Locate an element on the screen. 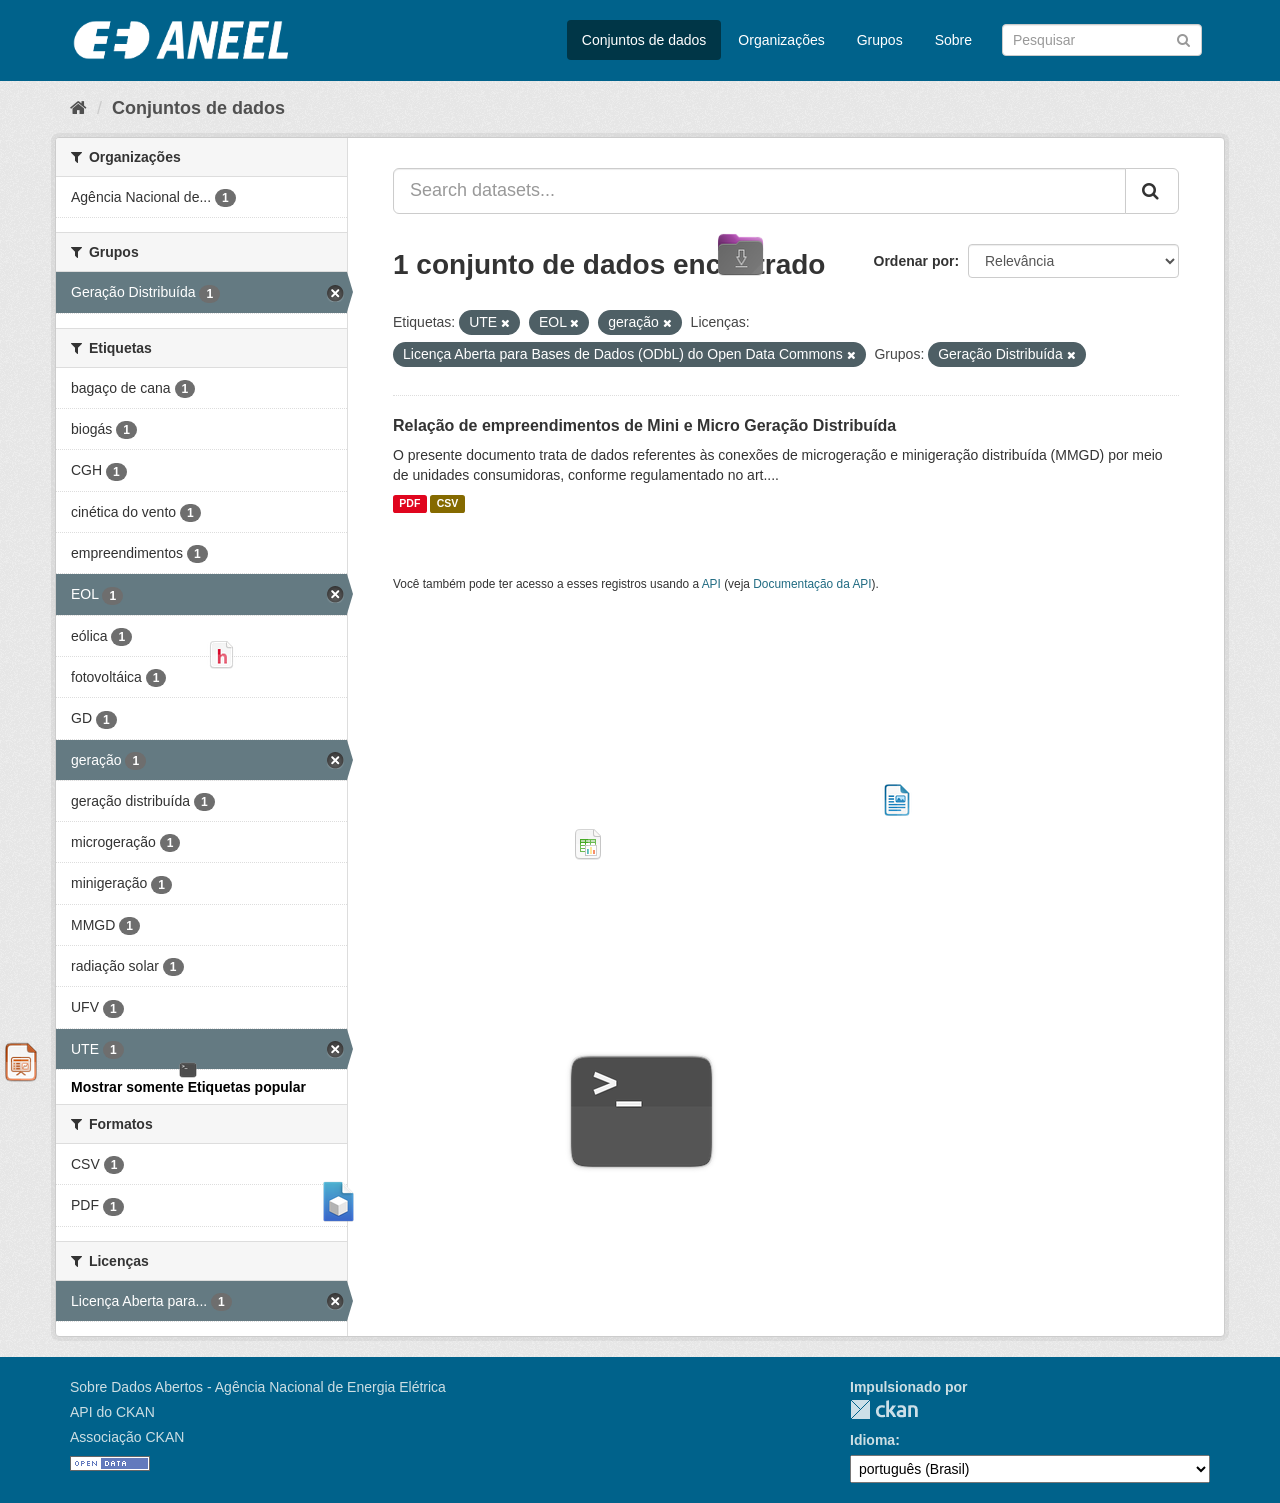 Image resolution: width=1280 pixels, height=1503 pixels. access your downloads folder is located at coordinates (740, 254).